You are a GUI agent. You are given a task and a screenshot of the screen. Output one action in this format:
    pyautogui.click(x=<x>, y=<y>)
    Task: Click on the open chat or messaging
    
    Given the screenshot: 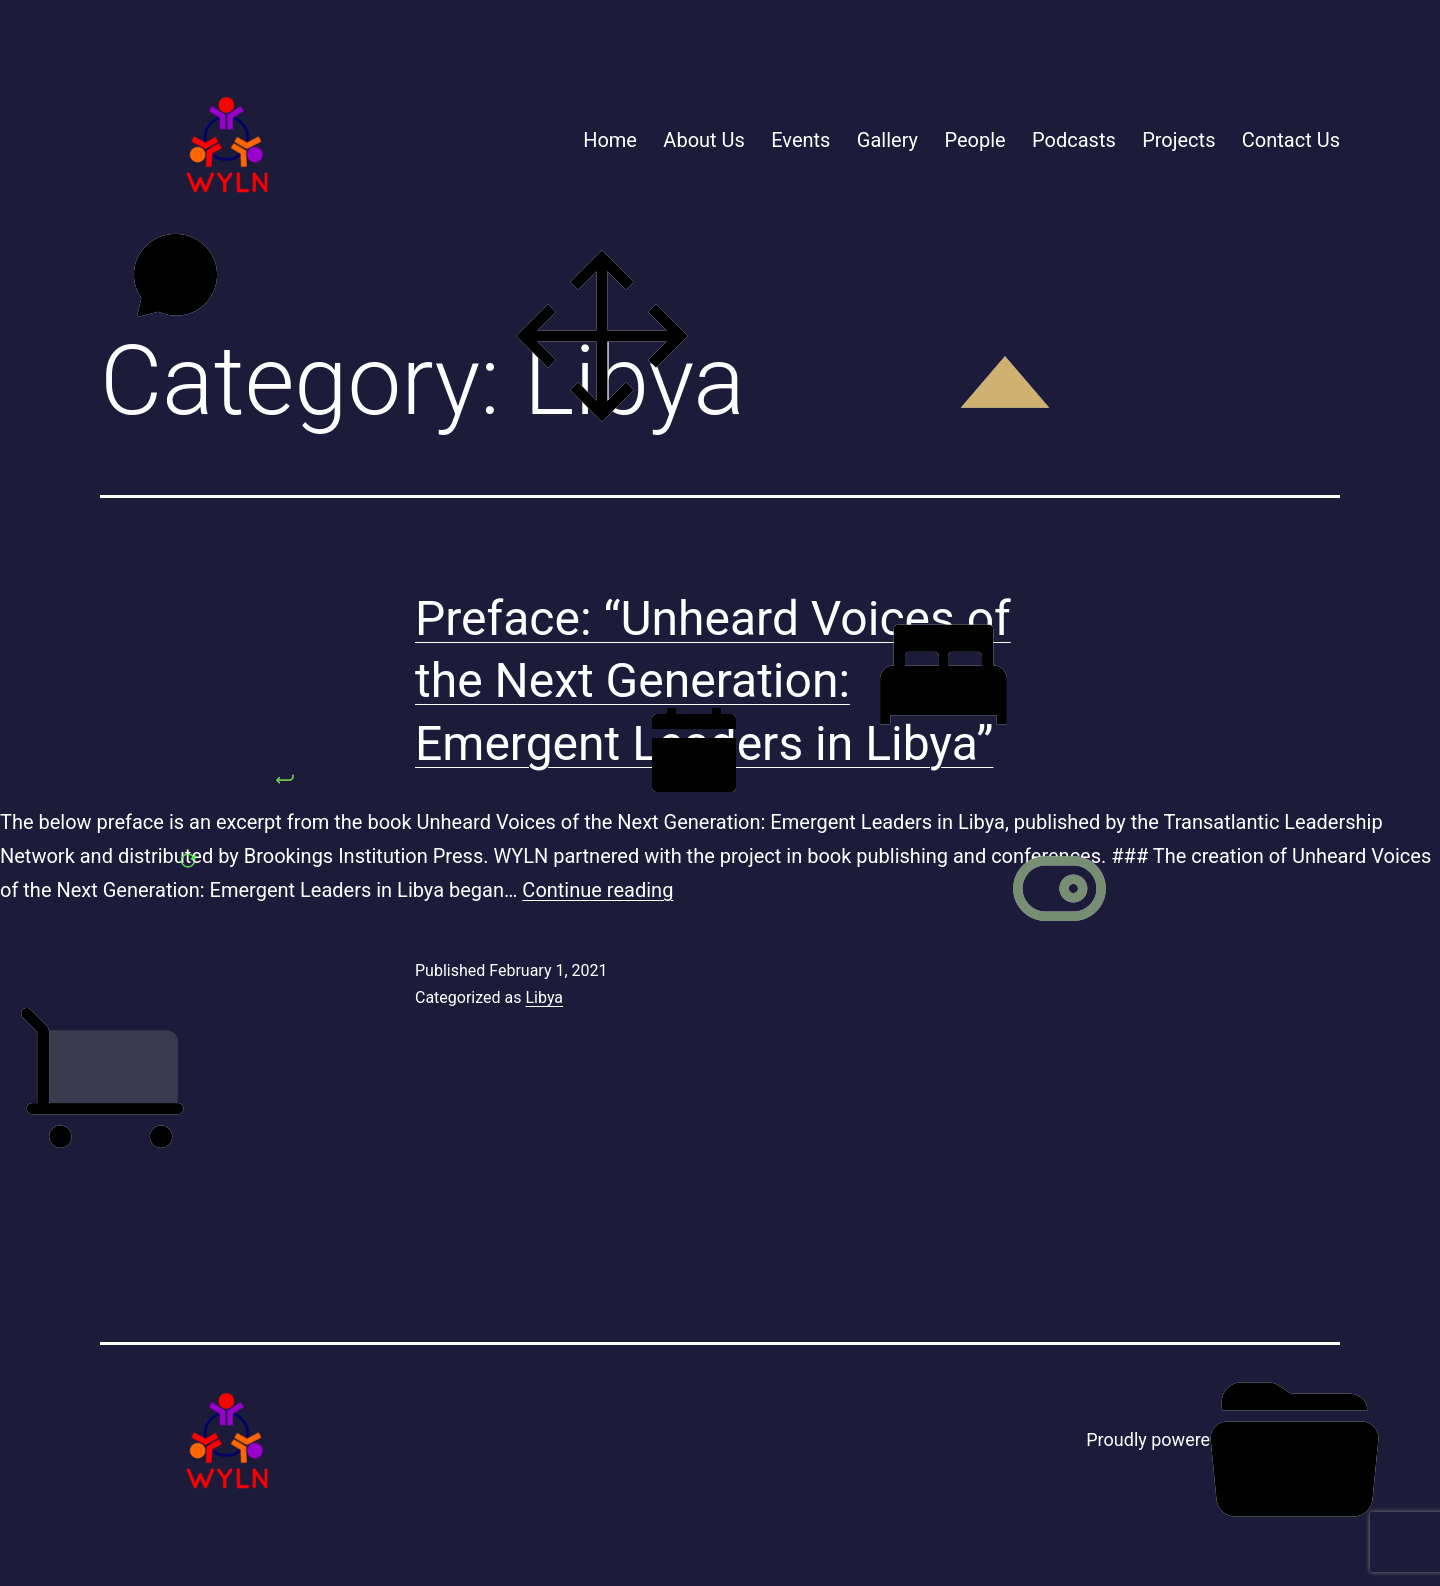 What is the action you would take?
    pyautogui.click(x=175, y=275)
    